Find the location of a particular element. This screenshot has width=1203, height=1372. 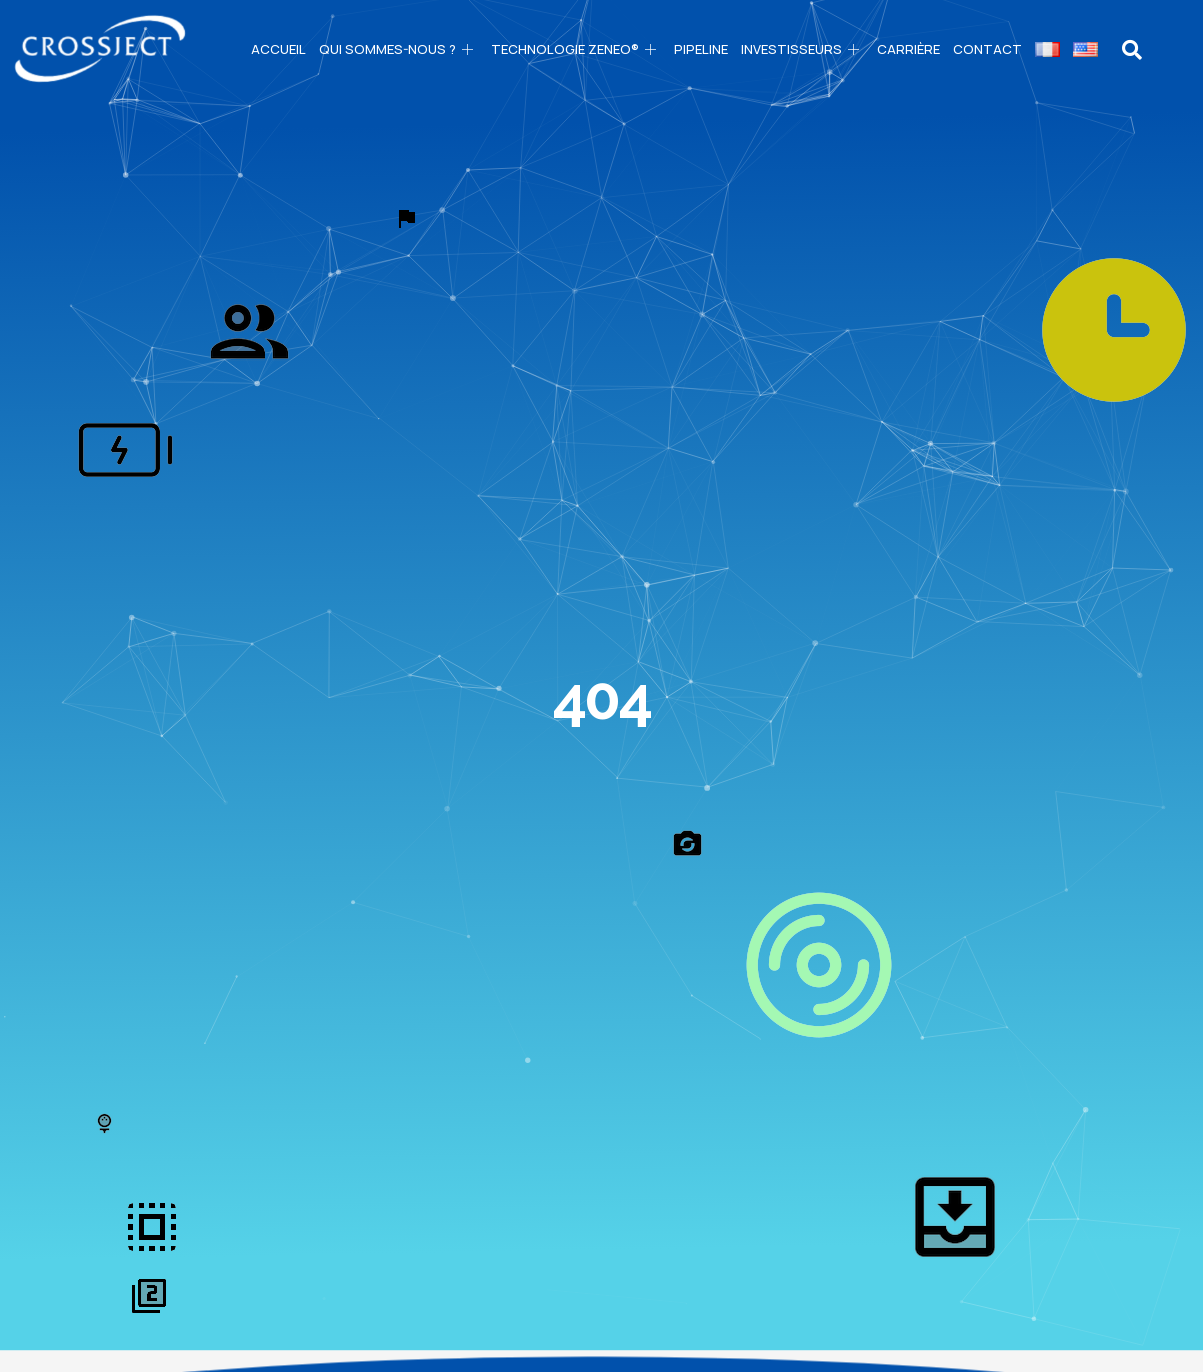

indicates 2 items selected or stacked is located at coordinates (149, 1296).